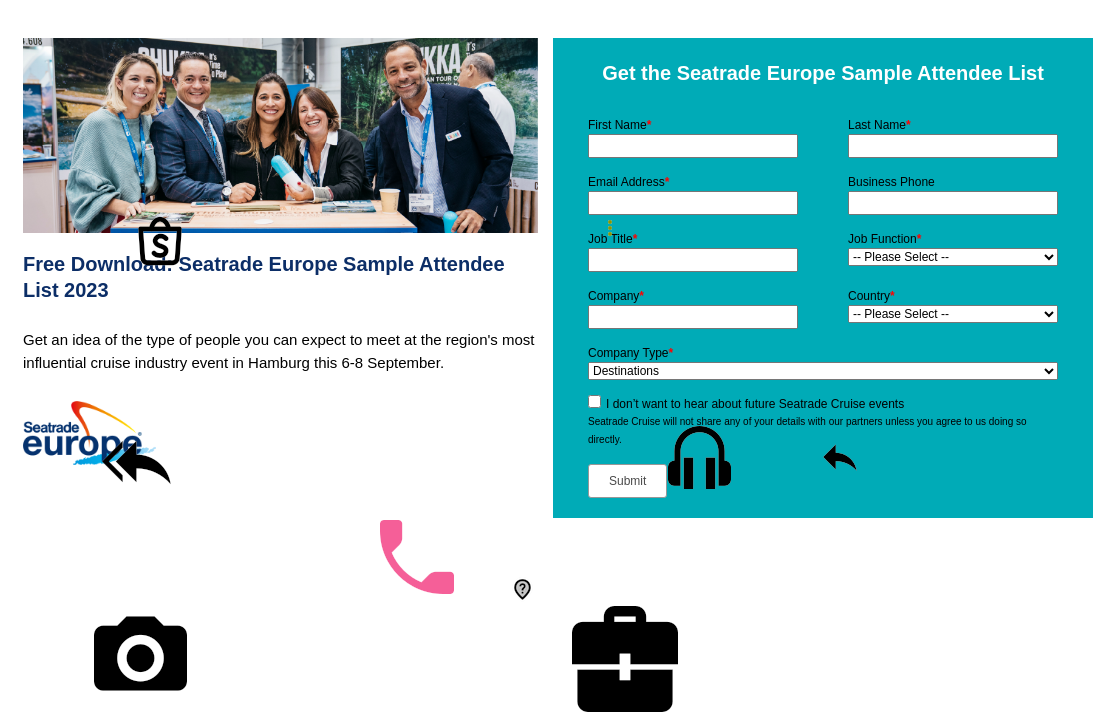 The image size is (1106, 720). I want to click on open the Shopee shopping app, so click(160, 241).